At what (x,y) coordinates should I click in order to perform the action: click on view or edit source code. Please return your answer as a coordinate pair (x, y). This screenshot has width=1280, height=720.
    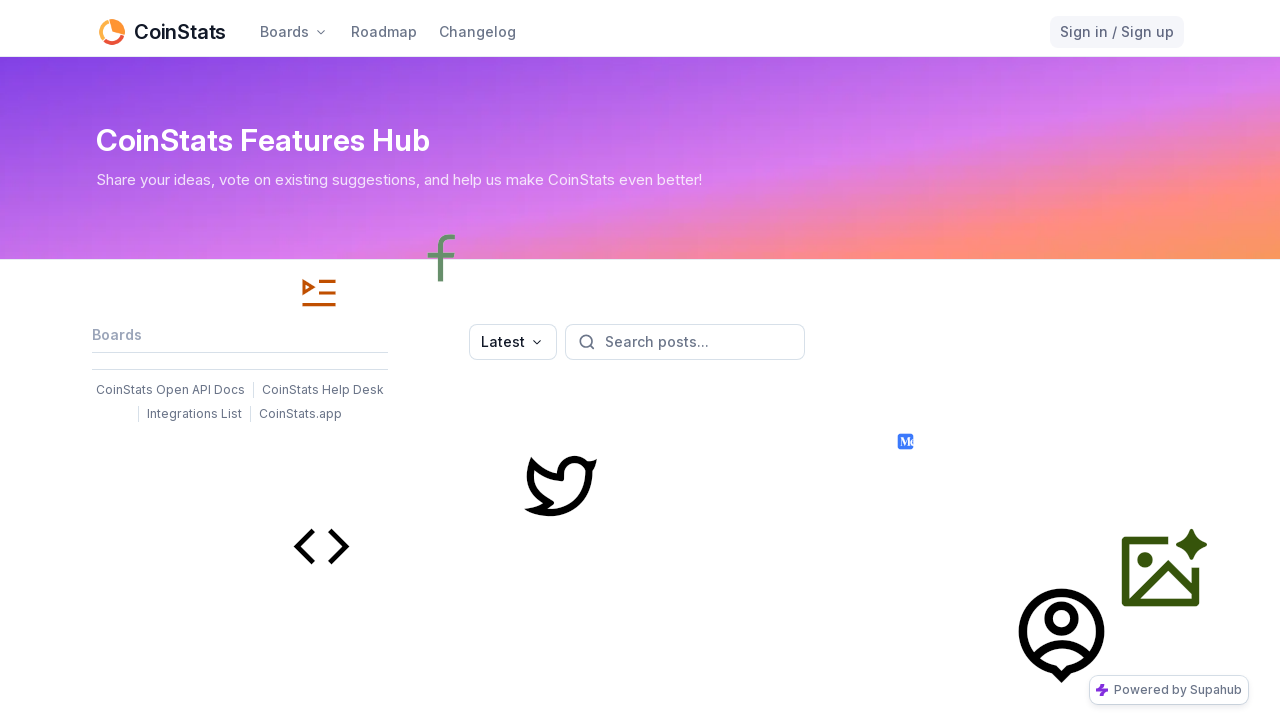
    Looking at the image, I should click on (321, 546).